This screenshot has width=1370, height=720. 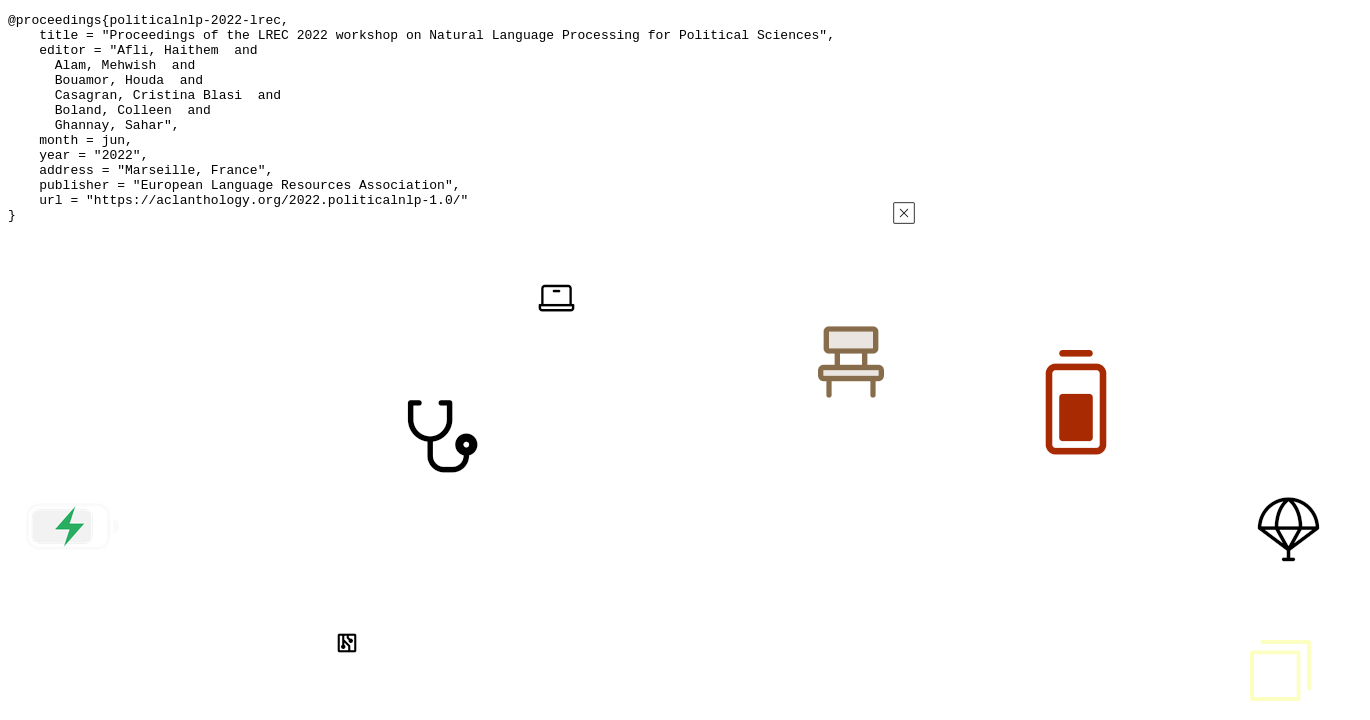 I want to click on copy to clipboard, so click(x=1280, y=670).